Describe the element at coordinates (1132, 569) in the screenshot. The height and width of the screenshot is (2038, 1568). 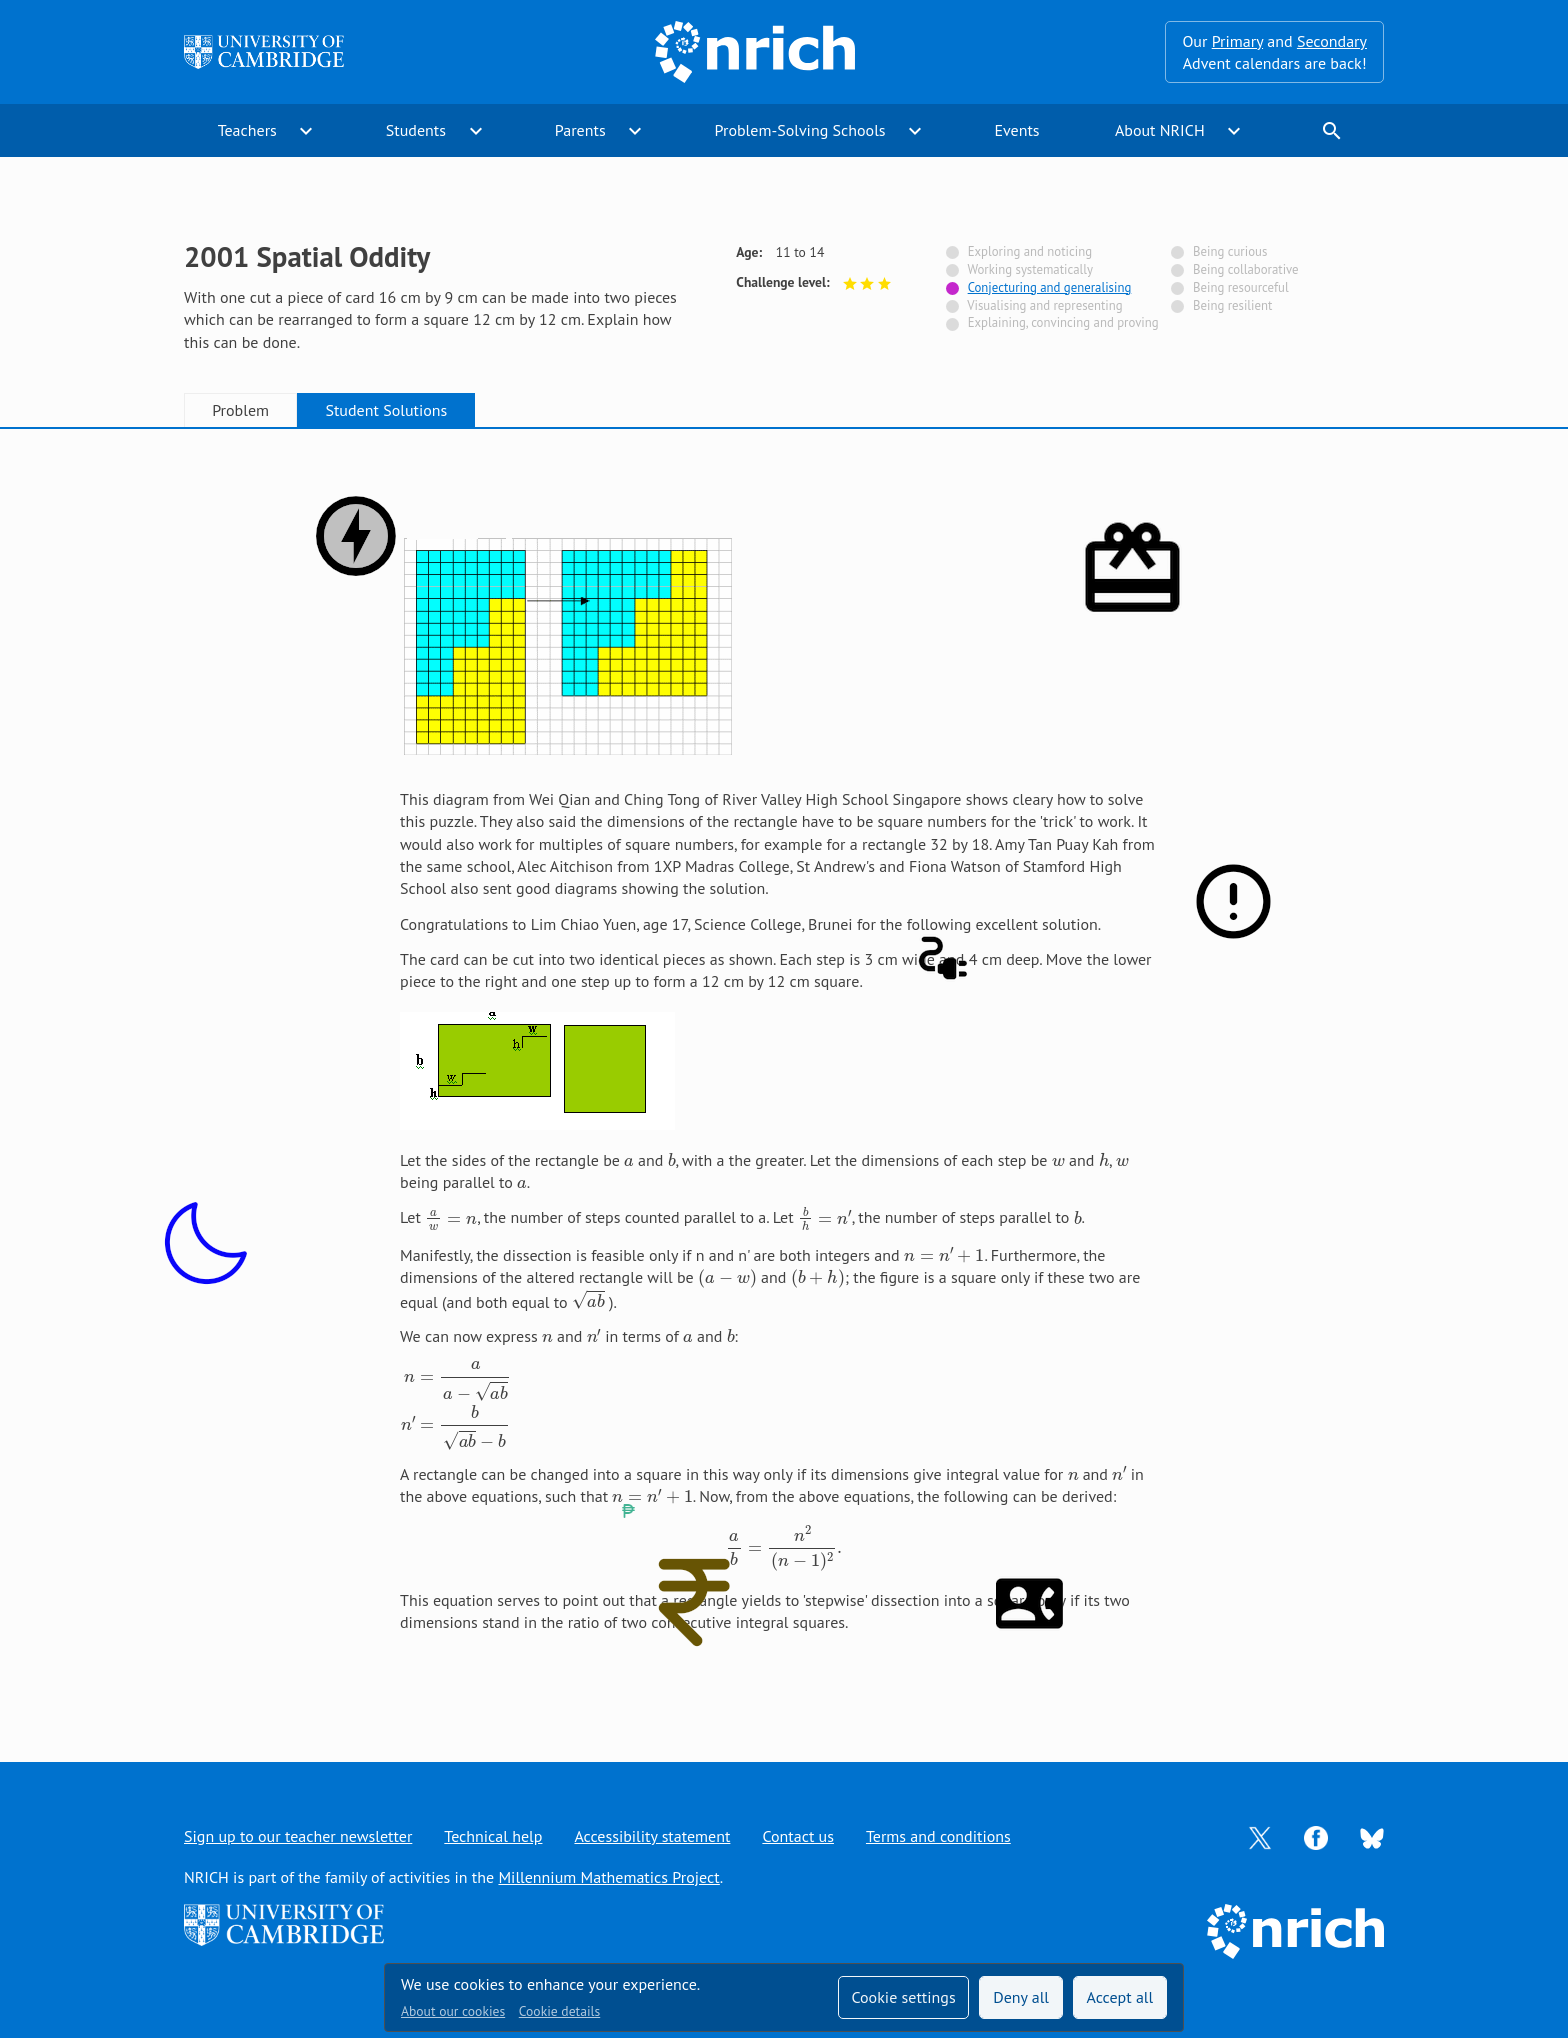
I see `view gift card balance` at that location.